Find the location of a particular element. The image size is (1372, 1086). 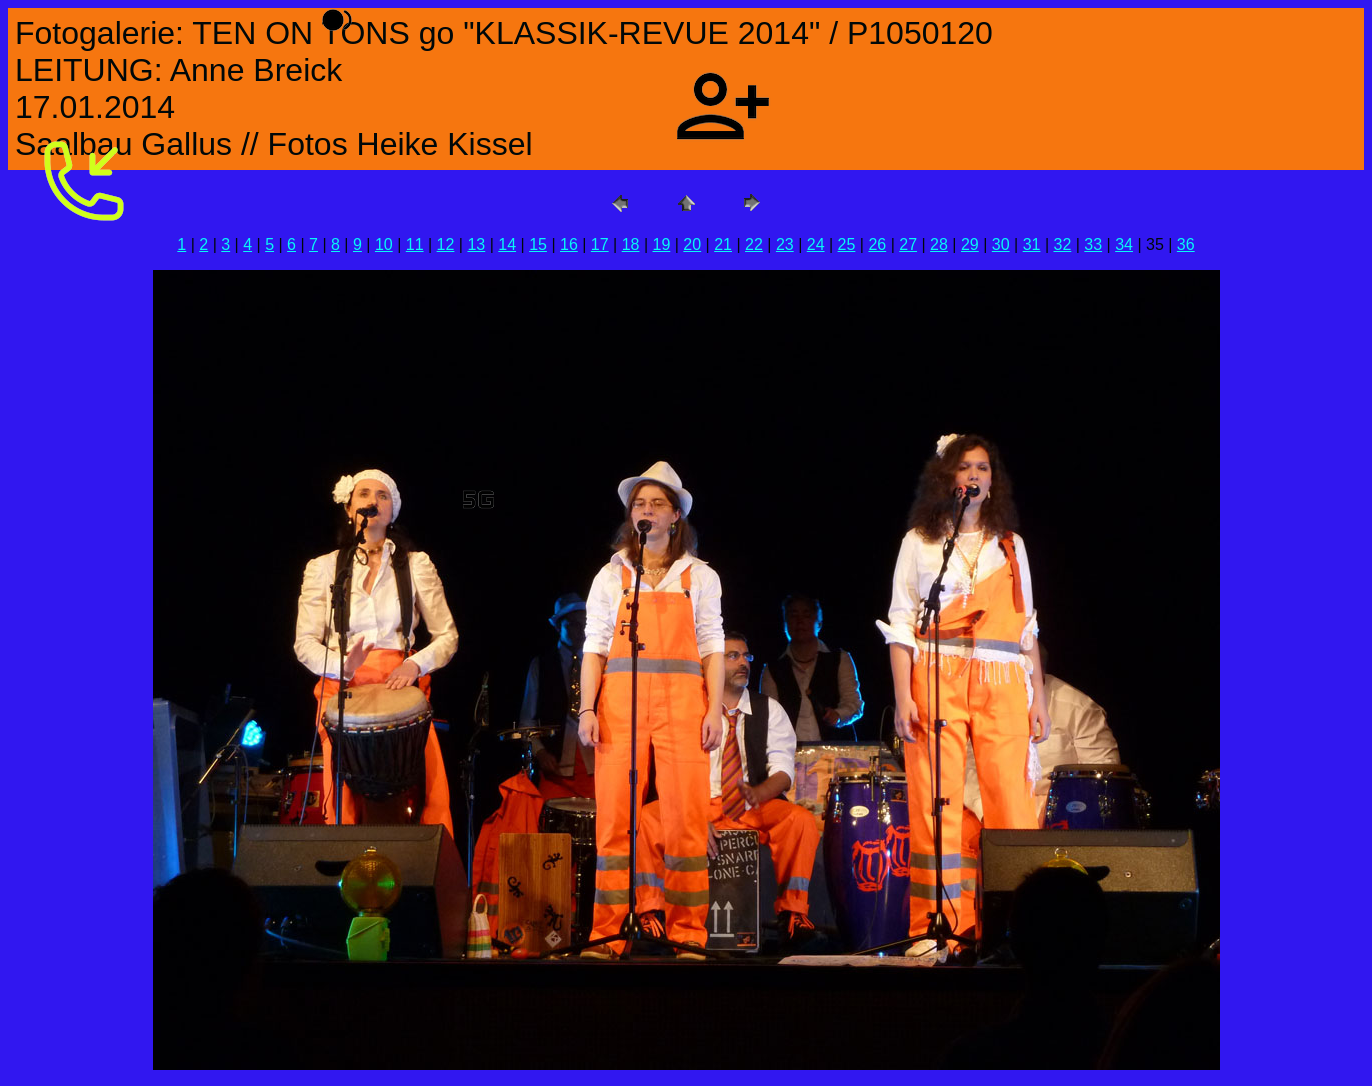

indicates 5G network connectivity is located at coordinates (478, 499).